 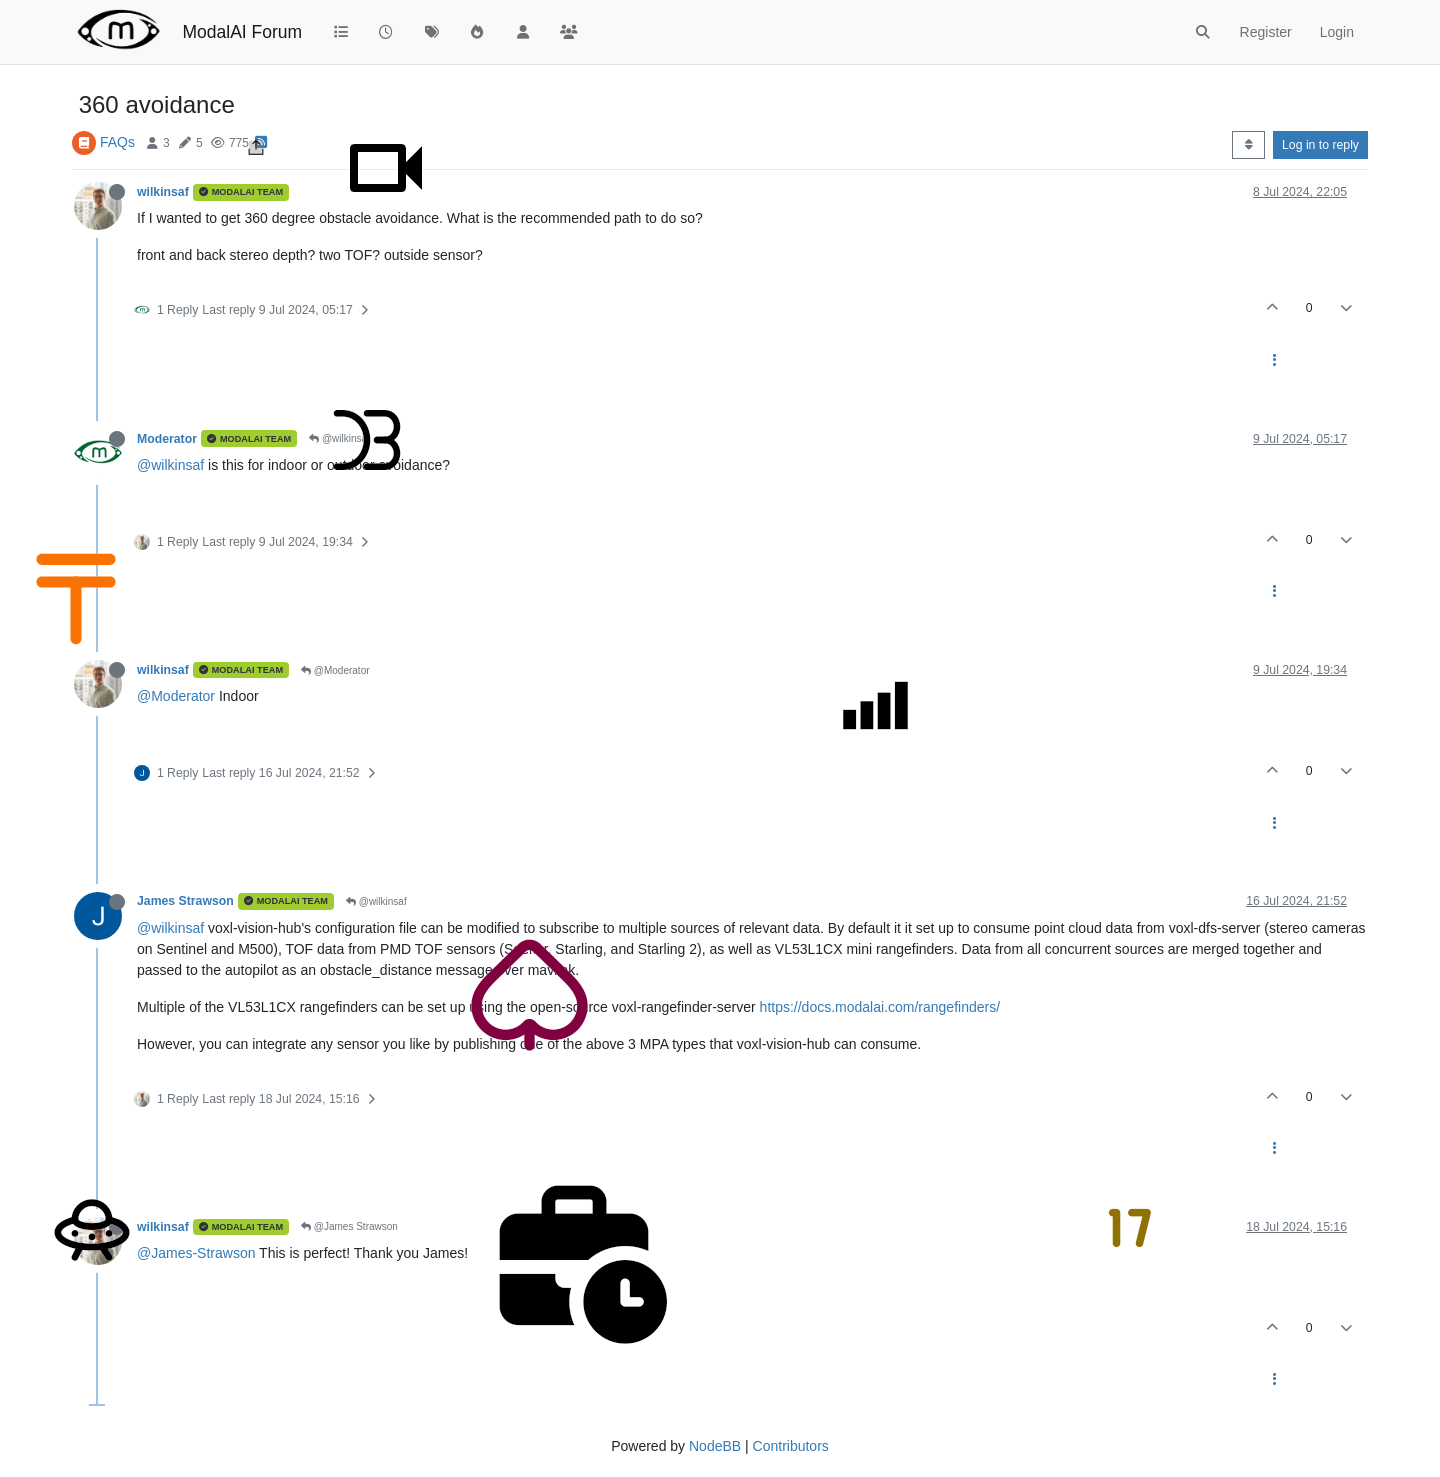 I want to click on start a video call, so click(x=386, y=168).